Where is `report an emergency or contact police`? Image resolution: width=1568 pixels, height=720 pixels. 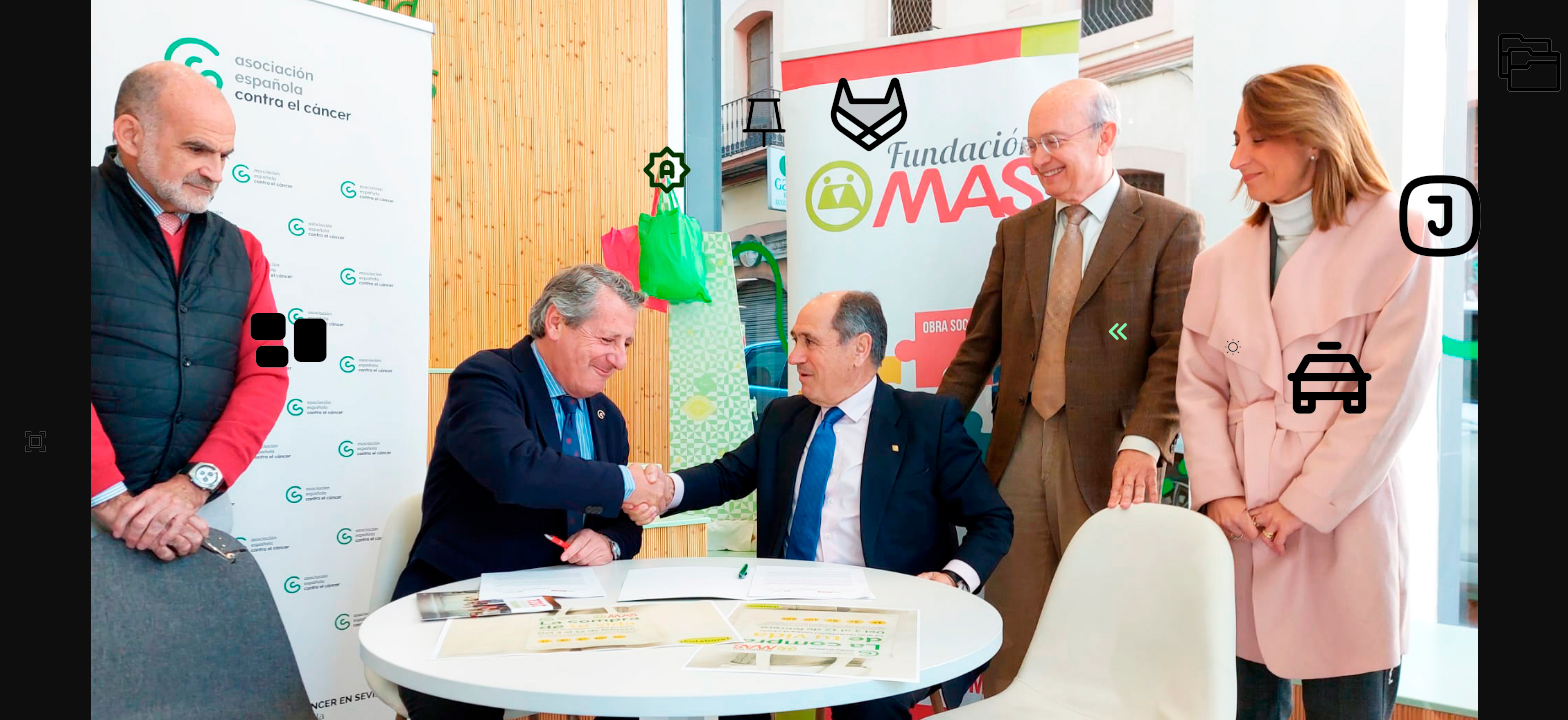
report an emergency or contact police is located at coordinates (1329, 382).